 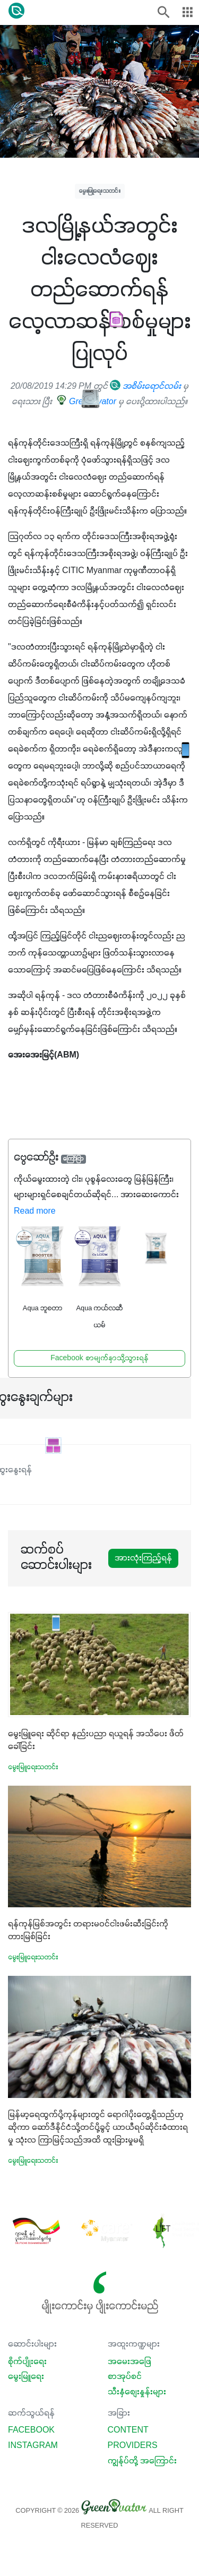 What do you see at coordinates (90, 399) in the screenshot?
I see `indicates an internal storage drive` at bounding box center [90, 399].